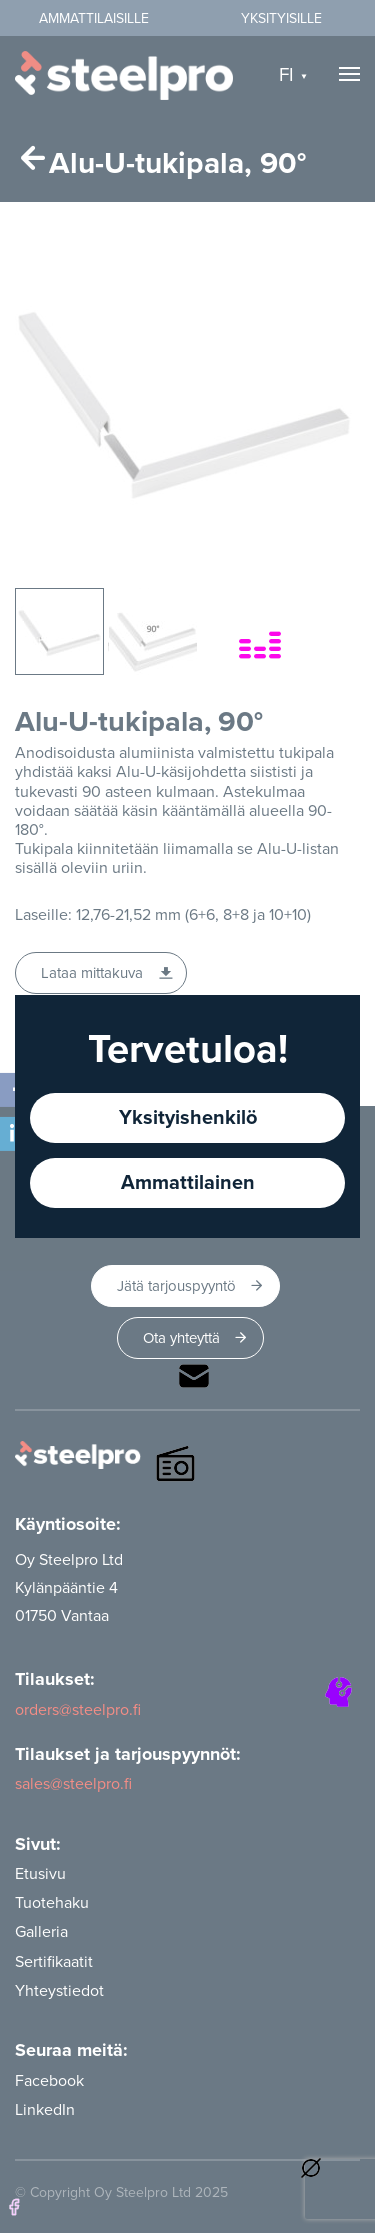  Describe the element at coordinates (175, 1466) in the screenshot. I see `open radio or audio streaming` at that location.